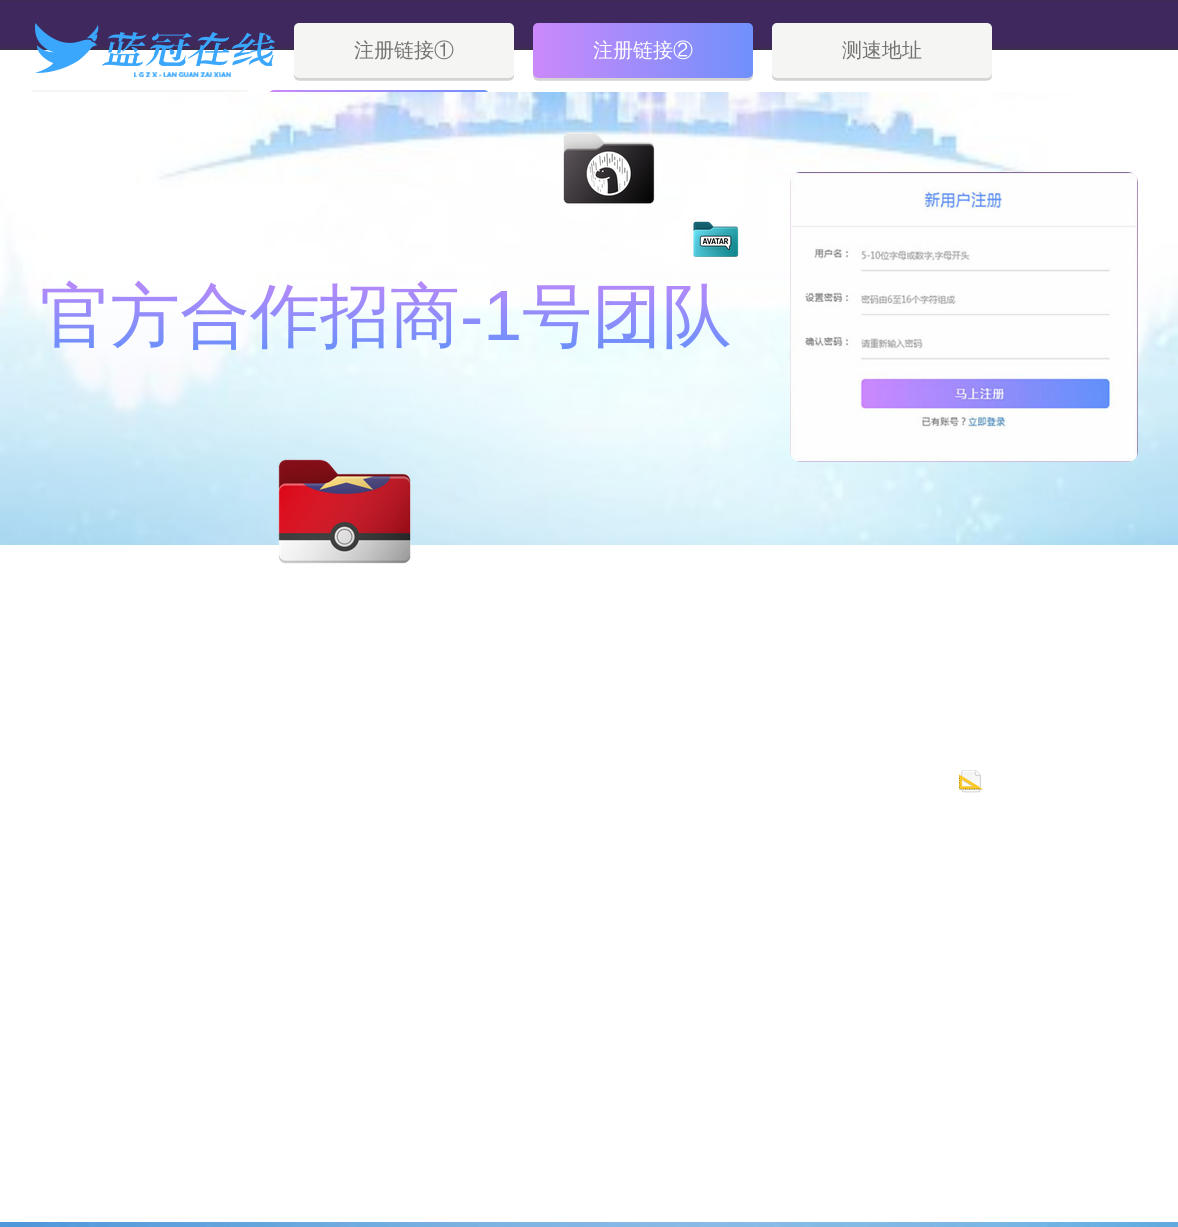 The height and width of the screenshot is (1227, 1178). I want to click on open vrchat avatar files folder, so click(715, 240).